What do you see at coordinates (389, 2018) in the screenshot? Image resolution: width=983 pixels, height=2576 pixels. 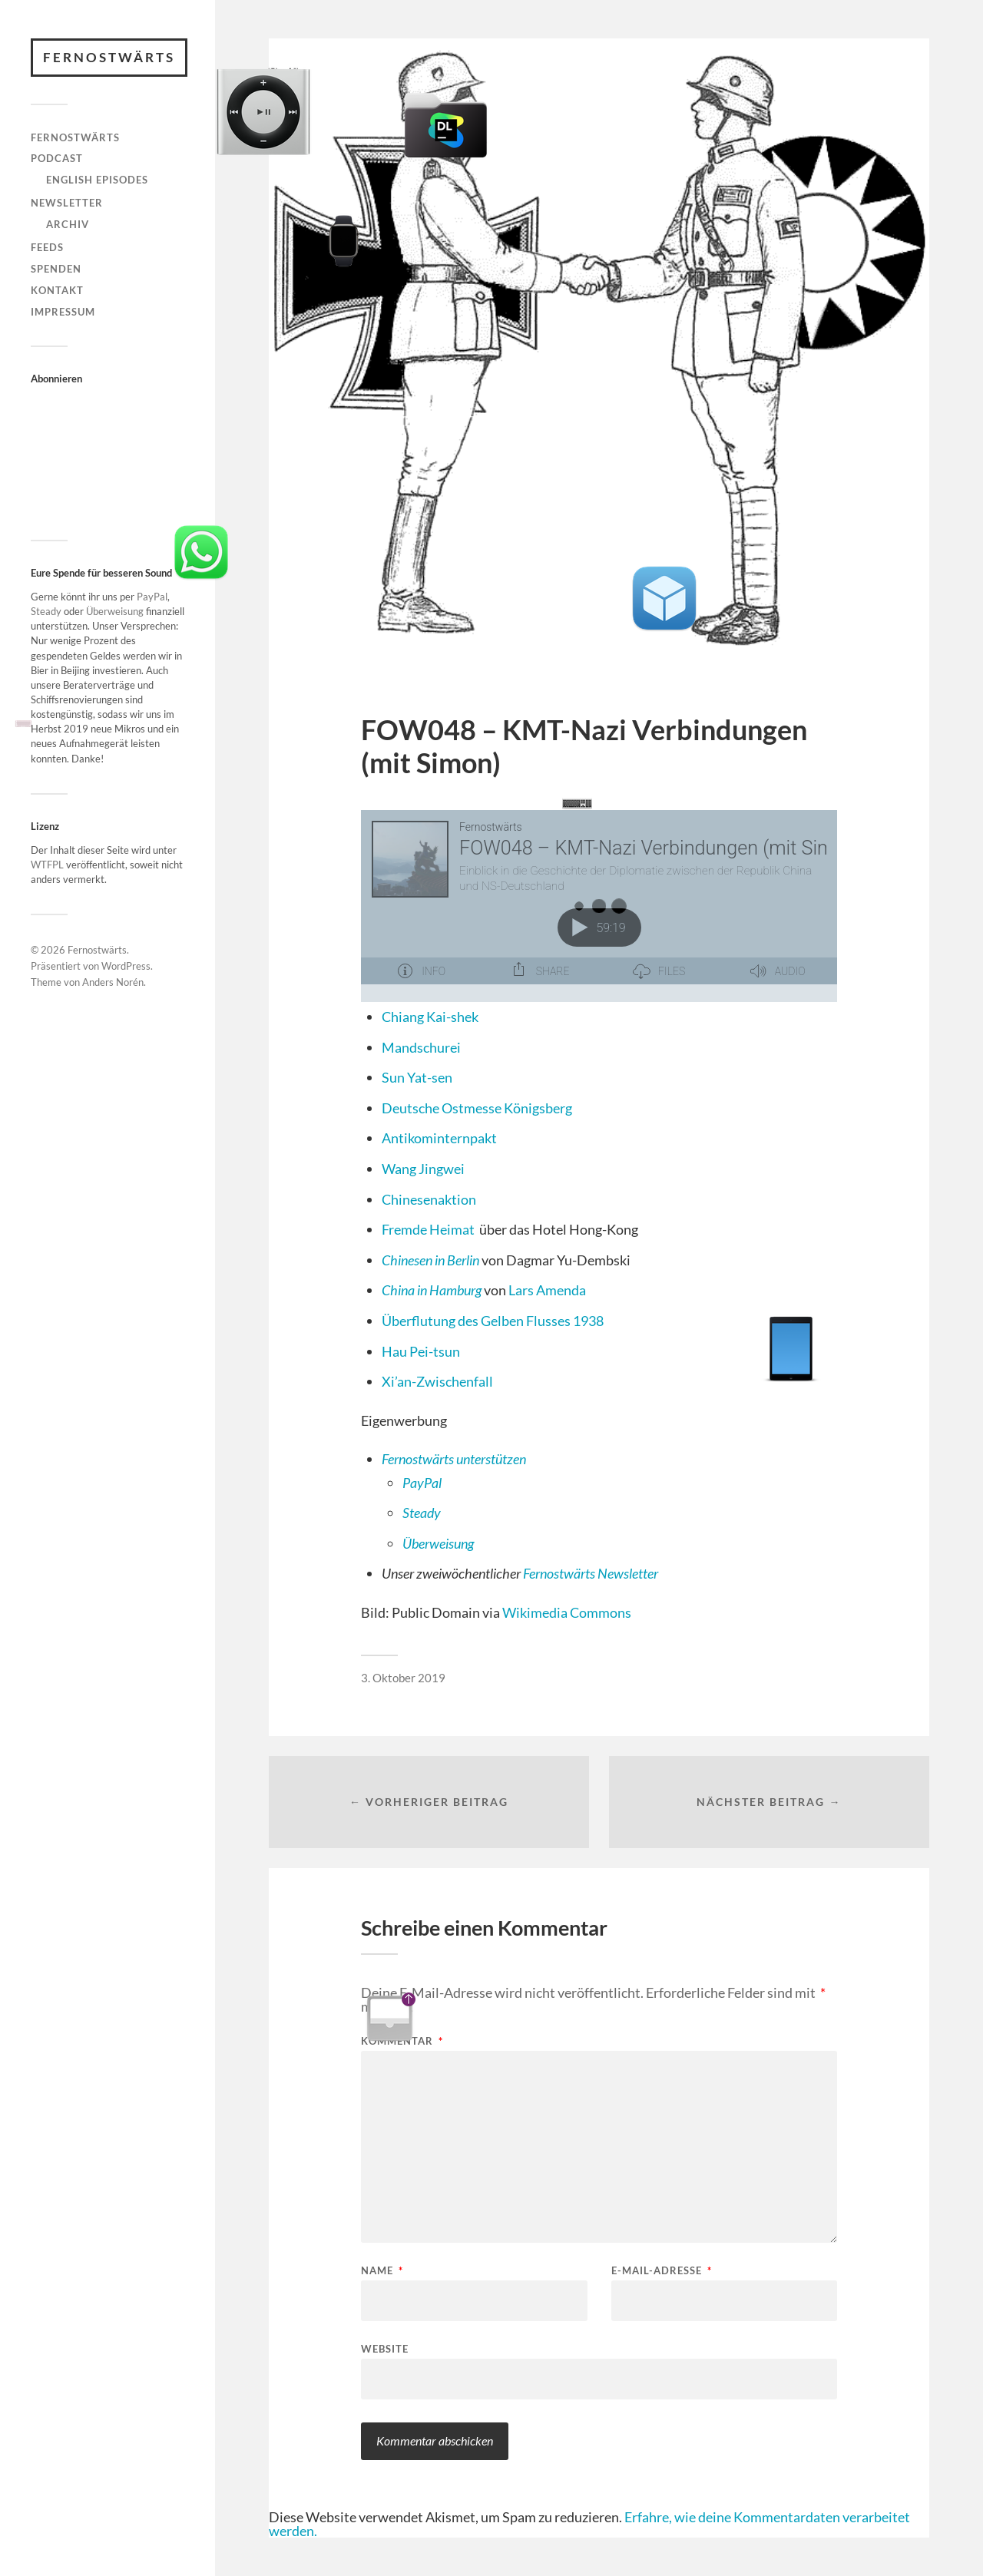 I see `sync inbox and outbox mail` at bounding box center [389, 2018].